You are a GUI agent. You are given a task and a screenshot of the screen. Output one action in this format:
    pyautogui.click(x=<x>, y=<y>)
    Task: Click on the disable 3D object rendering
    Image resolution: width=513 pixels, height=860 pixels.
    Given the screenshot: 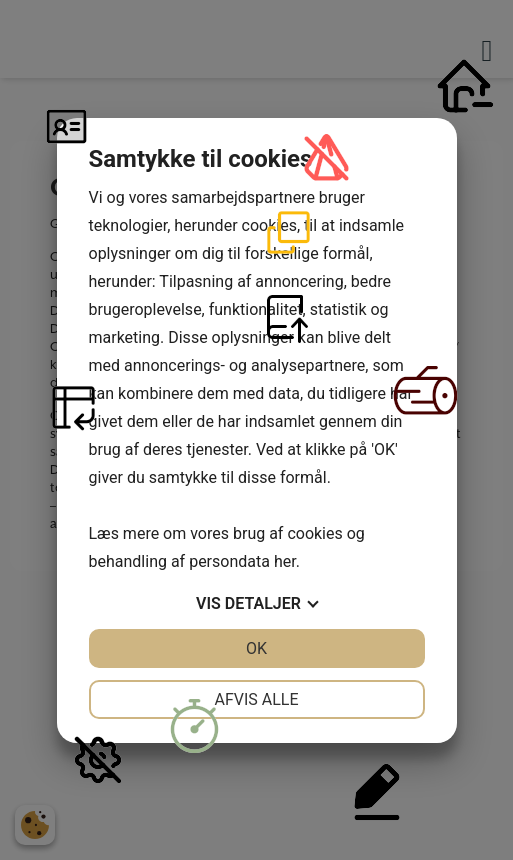 What is the action you would take?
    pyautogui.click(x=326, y=158)
    